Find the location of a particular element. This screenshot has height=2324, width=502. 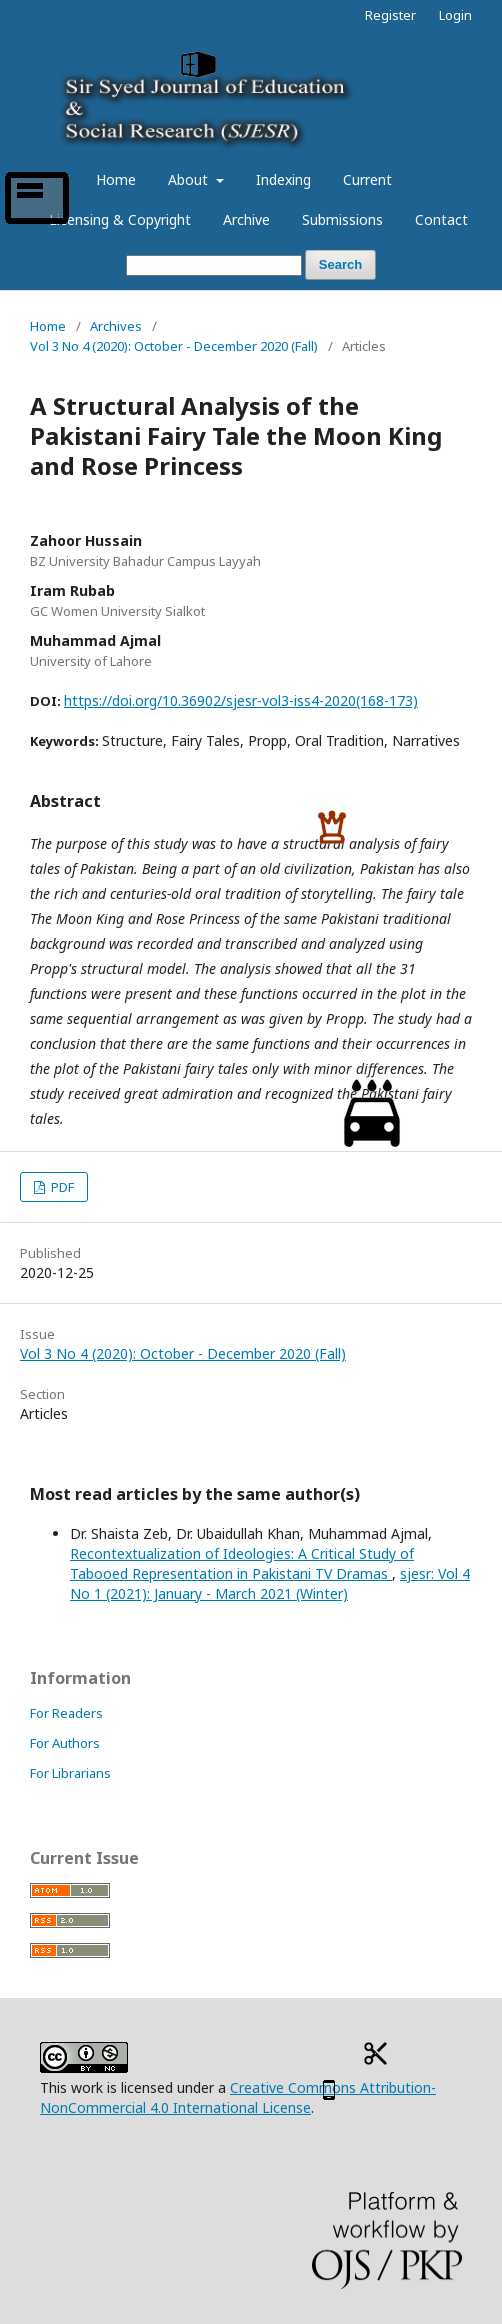

view featured playlist is located at coordinates (37, 198).